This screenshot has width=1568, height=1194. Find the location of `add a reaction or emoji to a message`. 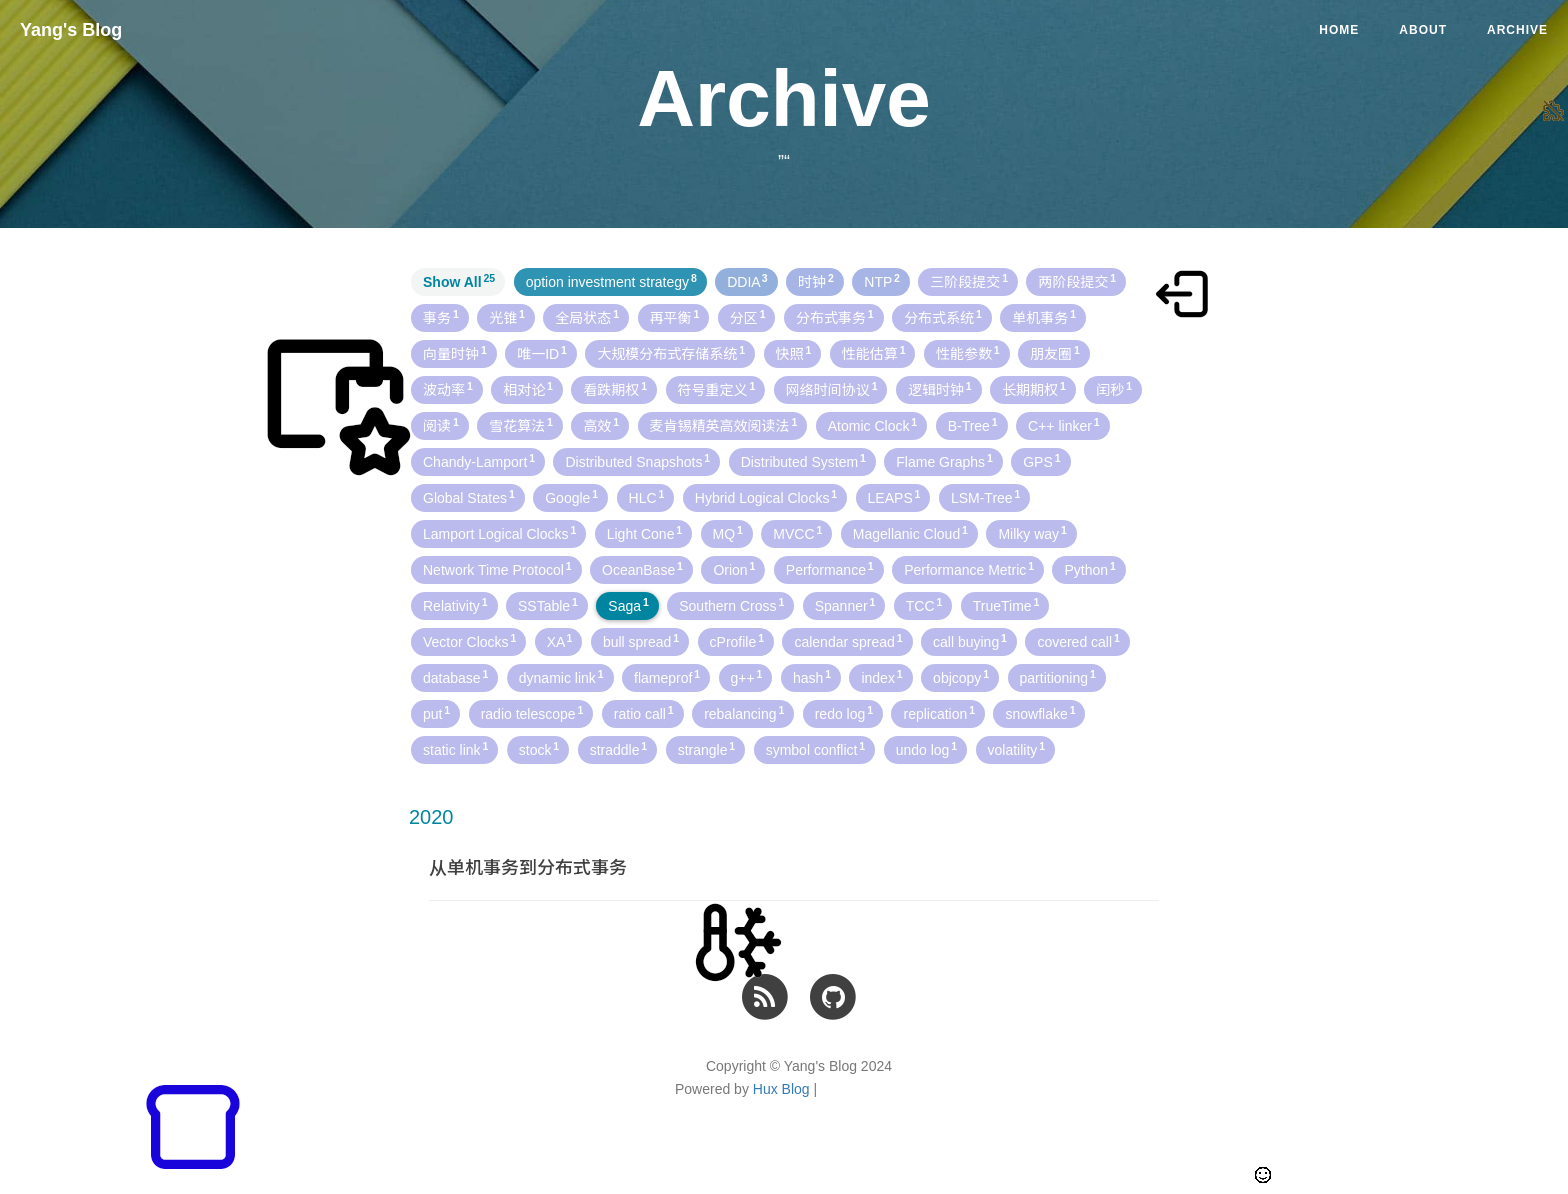

add a reaction or emoji to a message is located at coordinates (1263, 1175).